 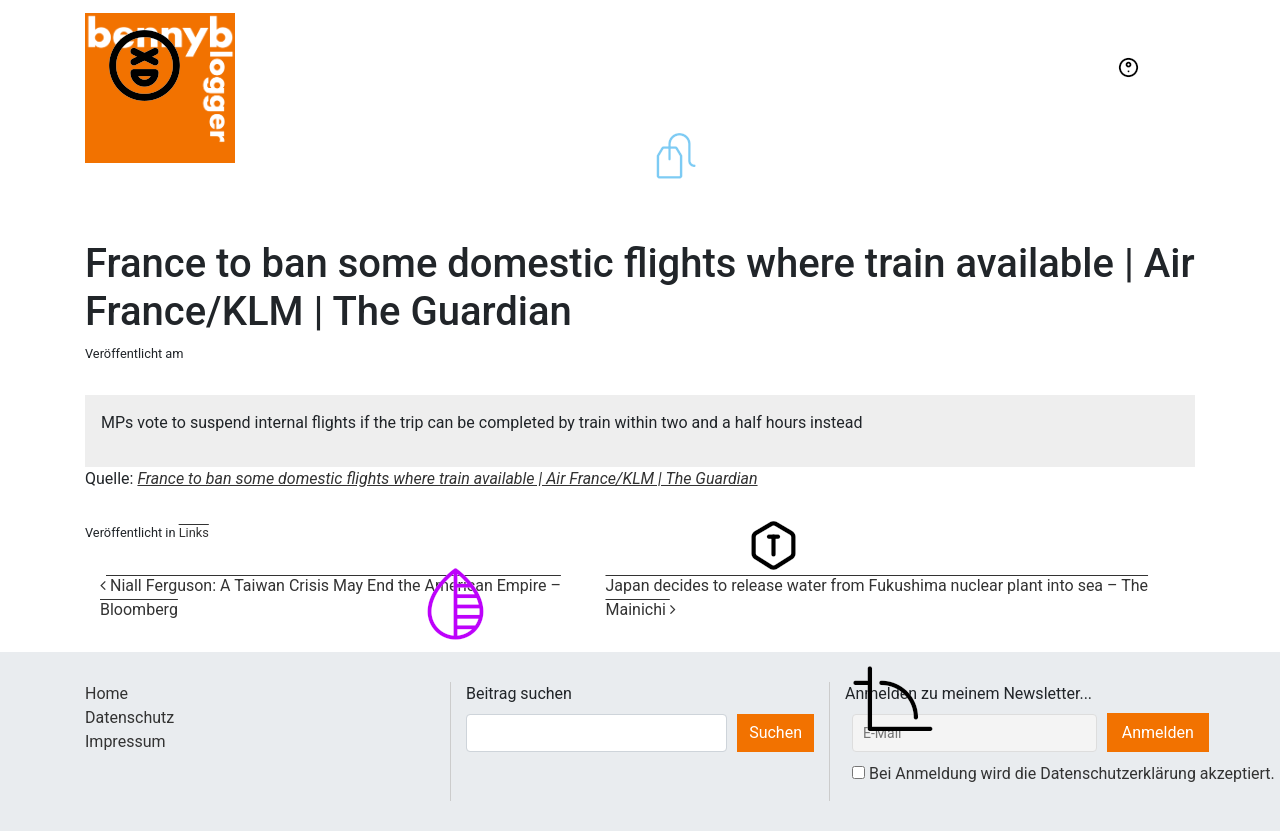 What do you see at coordinates (890, 703) in the screenshot?
I see `measure or adjust angle settings` at bounding box center [890, 703].